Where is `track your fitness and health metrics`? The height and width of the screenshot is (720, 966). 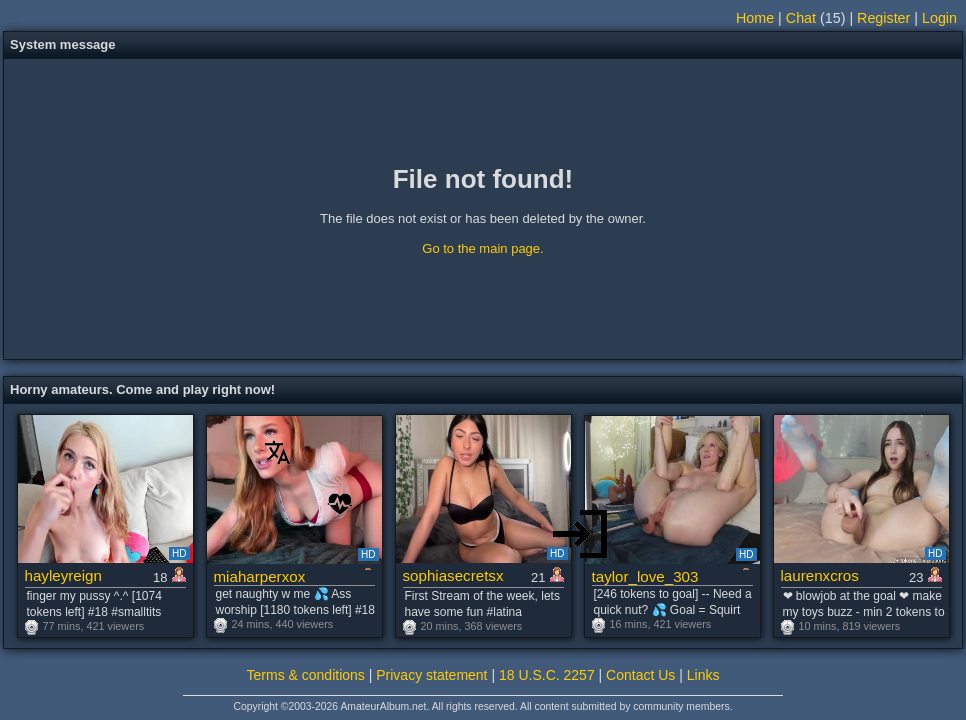 track your fitness and health metrics is located at coordinates (340, 504).